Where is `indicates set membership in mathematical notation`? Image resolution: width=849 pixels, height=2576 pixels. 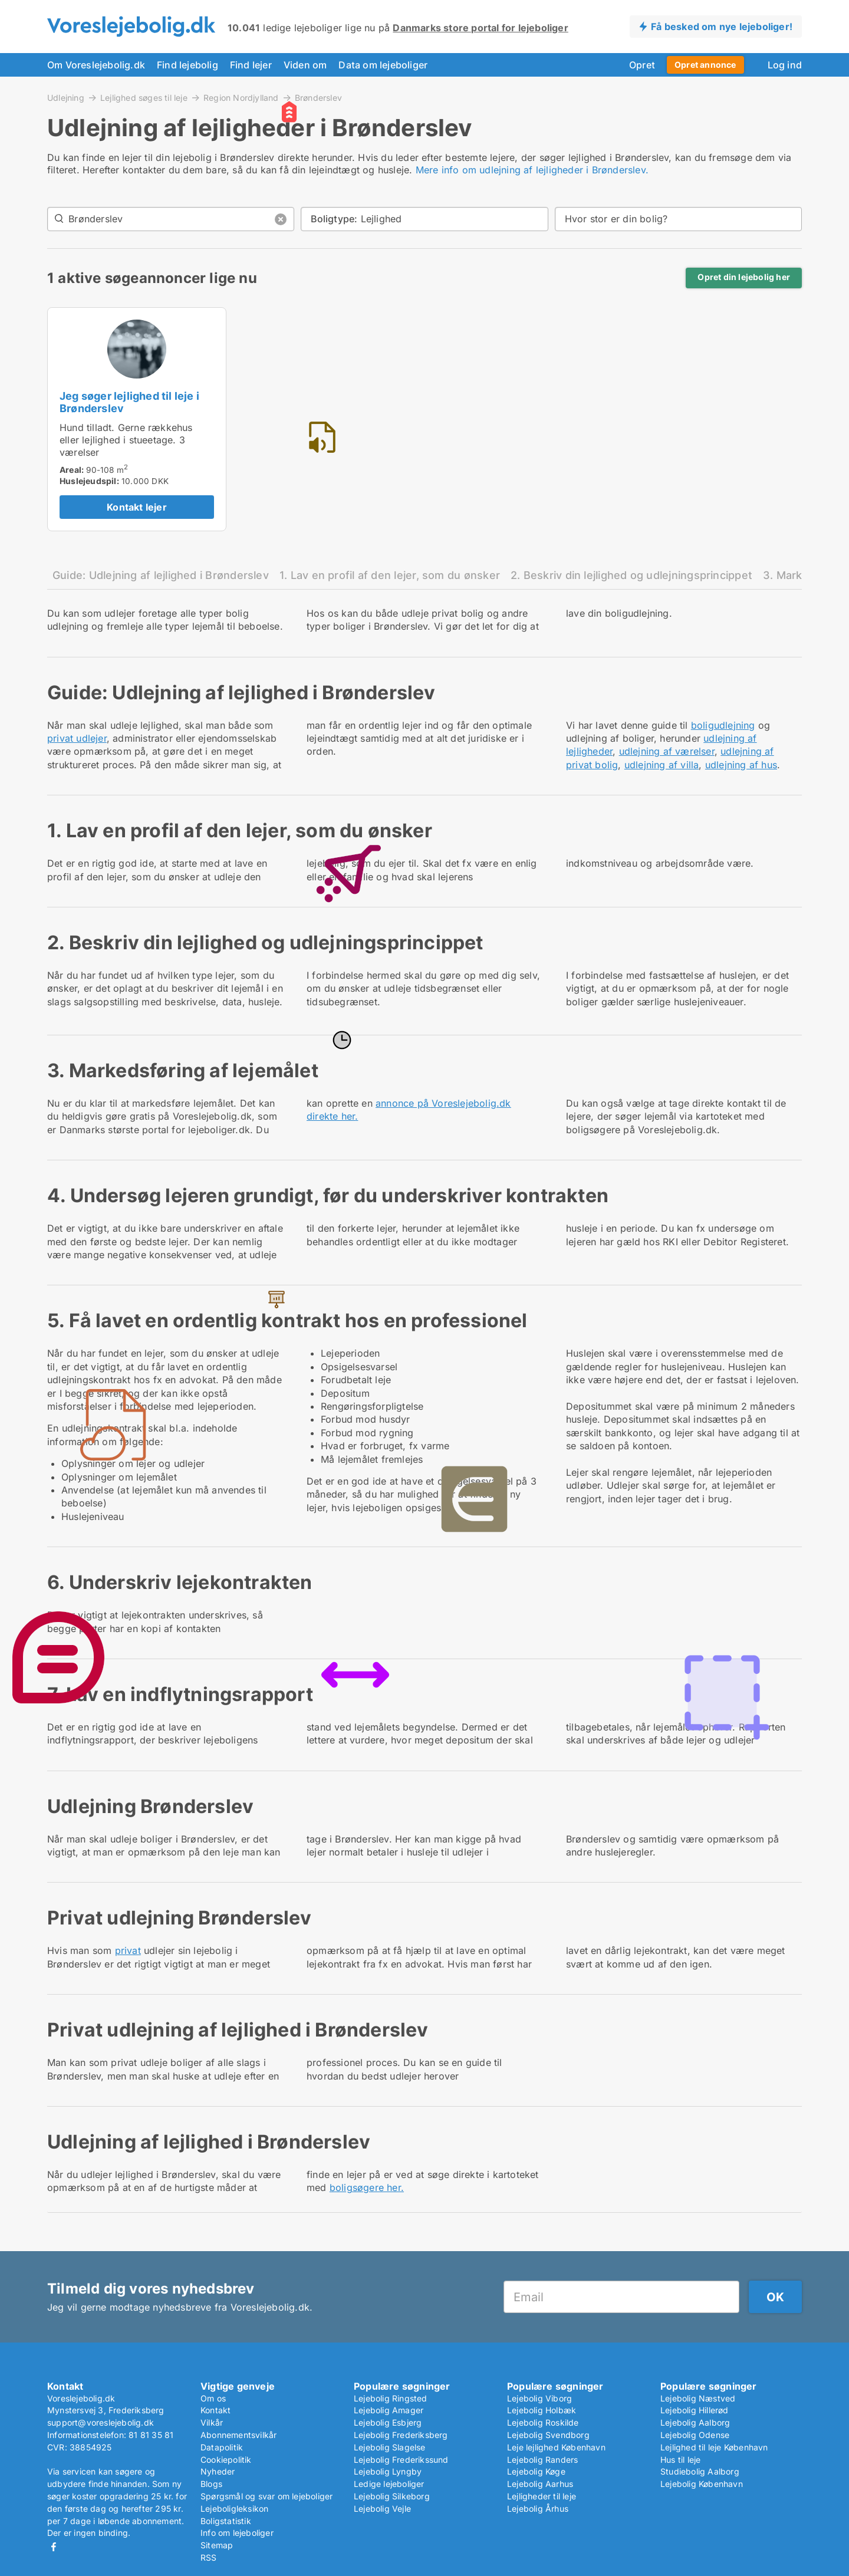 indicates set membership in mathematical notation is located at coordinates (474, 1499).